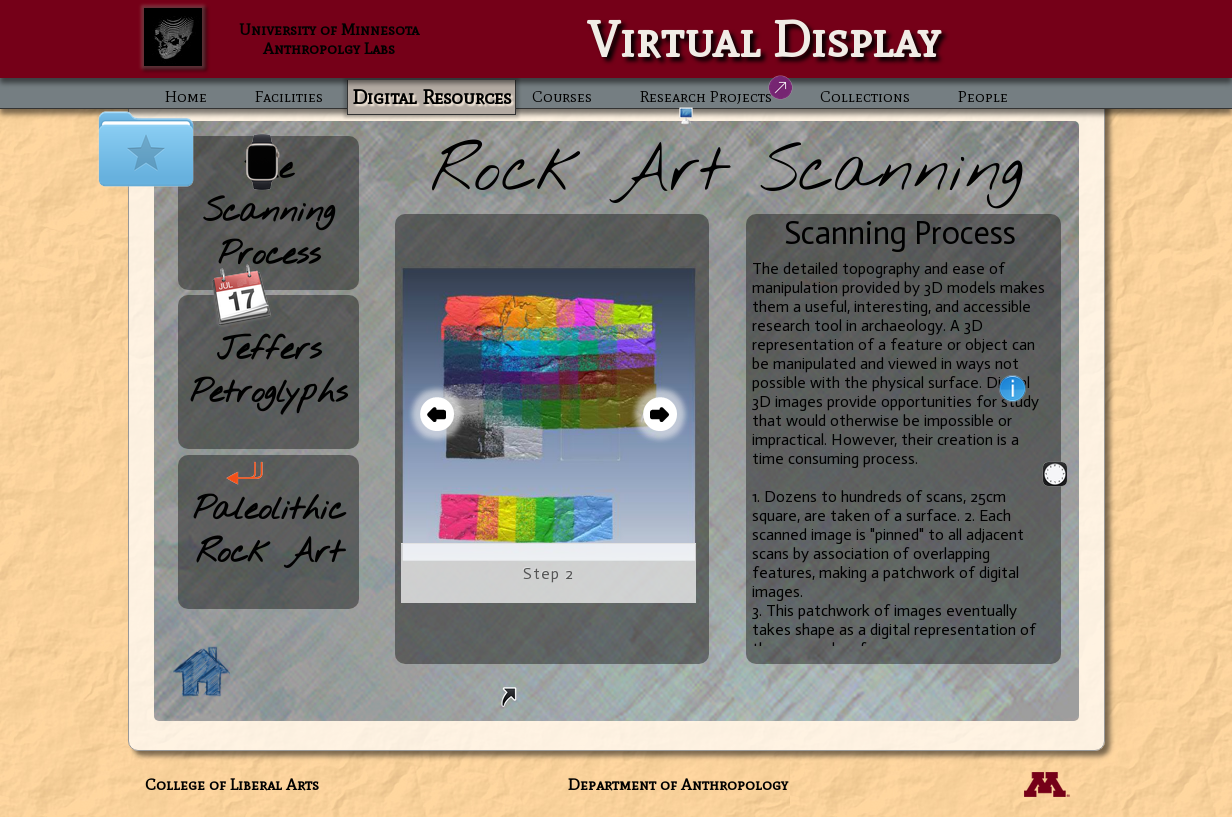 Image resolution: width=1232 pixels, height=817 pixels. I want to click on view information or details about this item, so click(1012, 388).